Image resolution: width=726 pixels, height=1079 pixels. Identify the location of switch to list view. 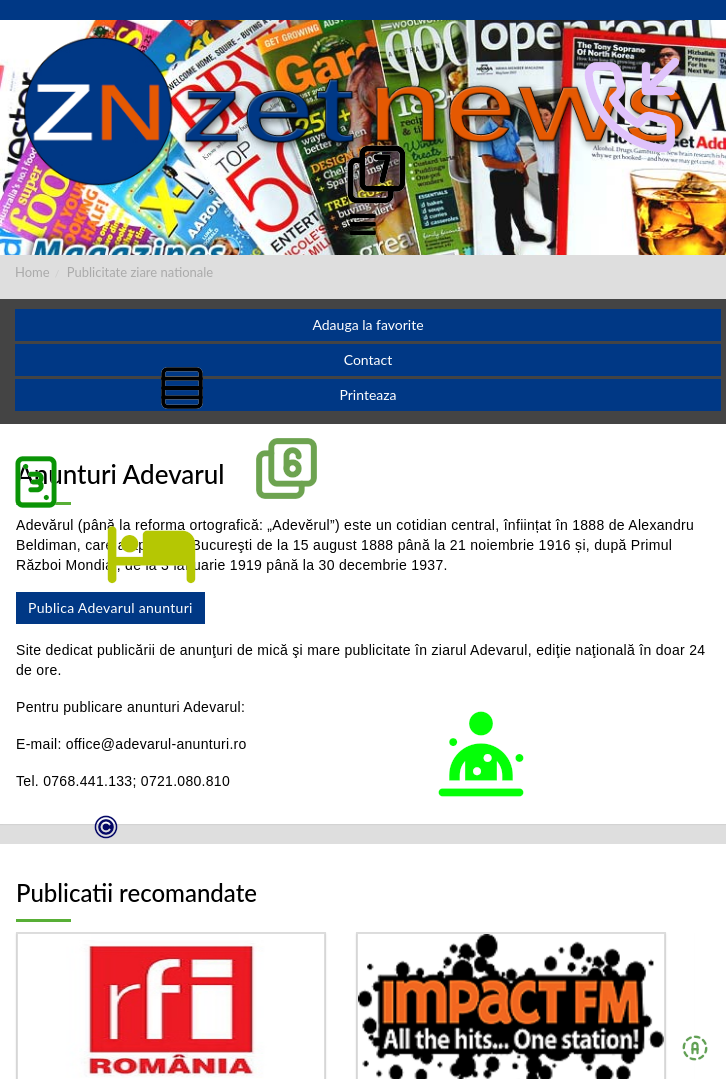
(182, 388).